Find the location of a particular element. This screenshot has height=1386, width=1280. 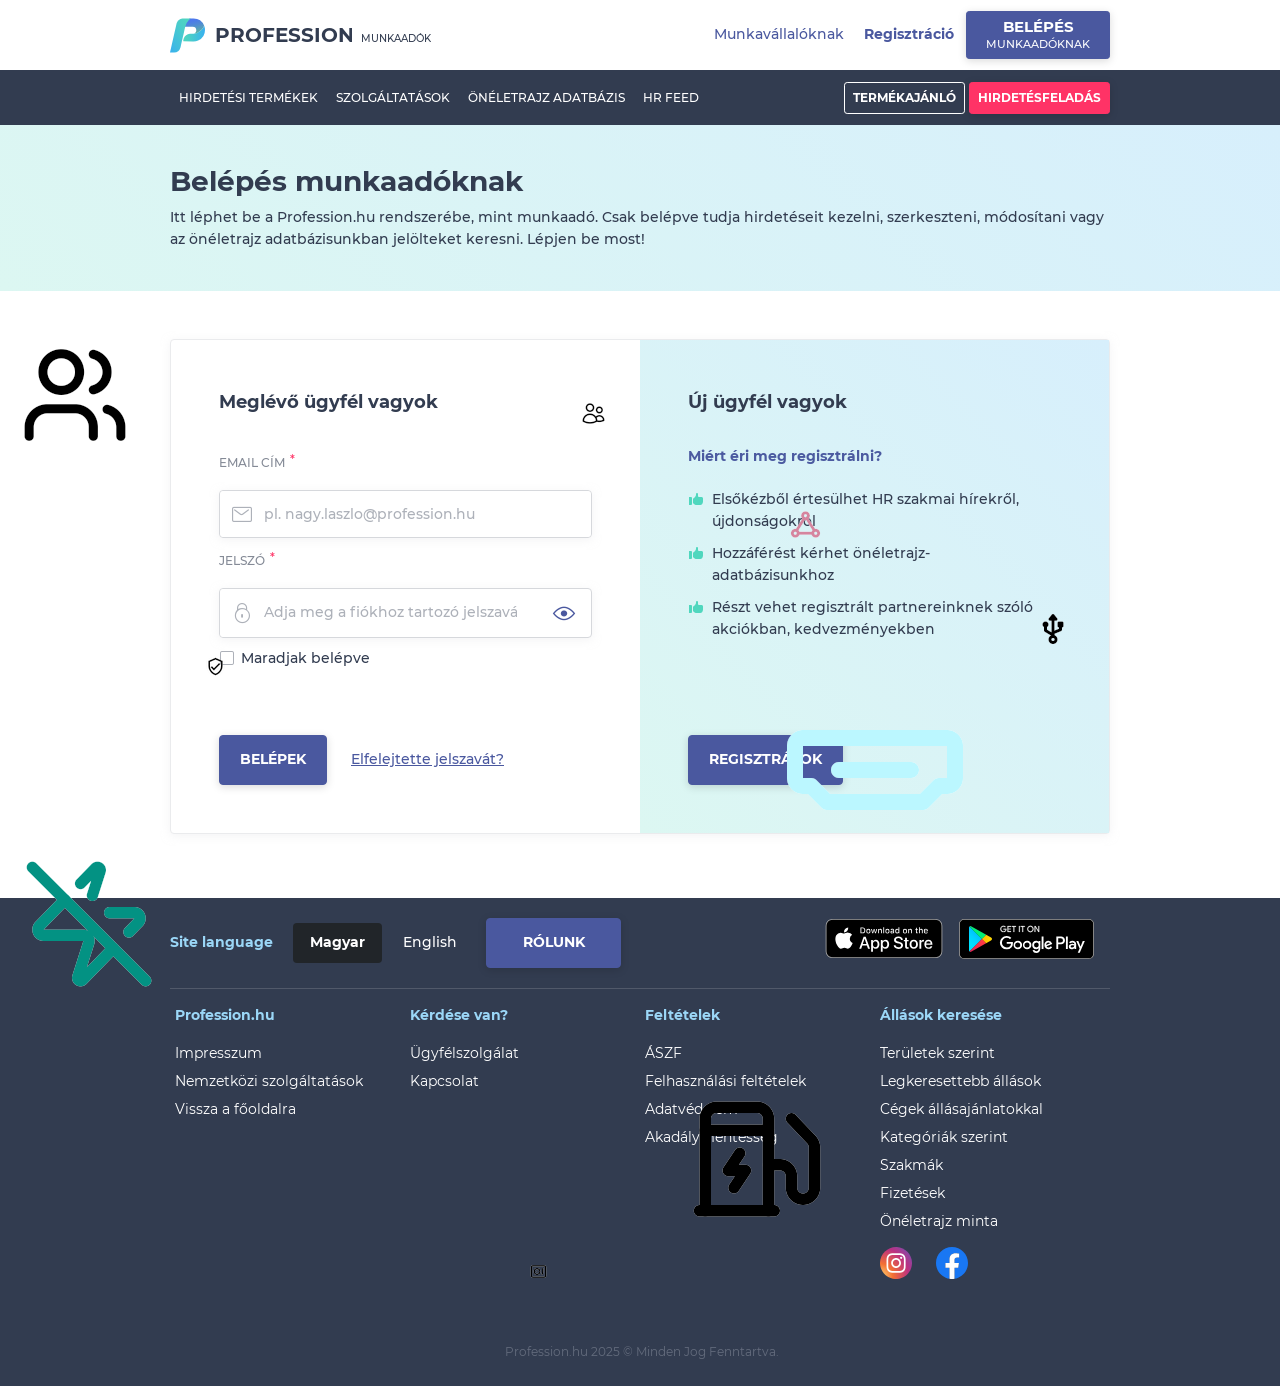

disable flash or quick actions is located at coordinates (89, 924).